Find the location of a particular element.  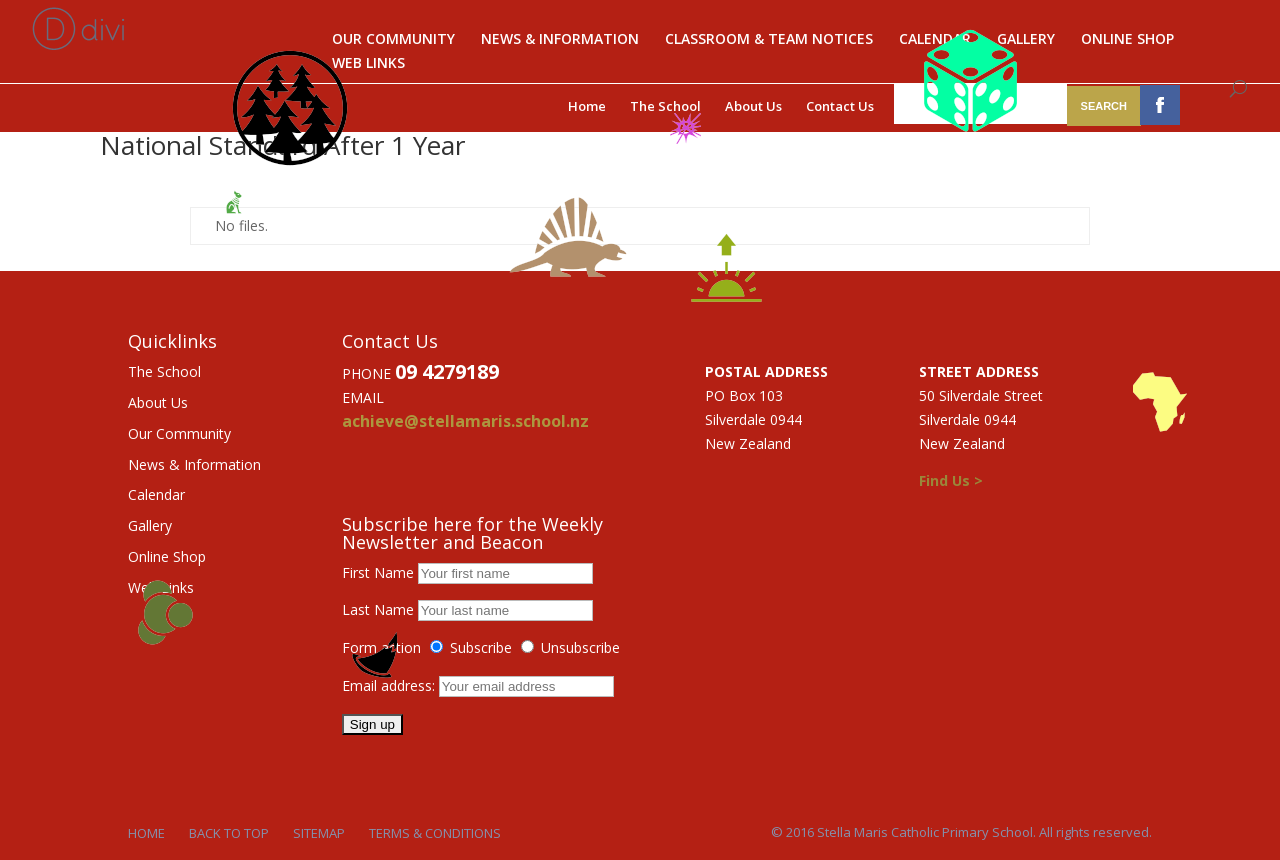

view molecular or chemical information is located at coordinates (165, 612).